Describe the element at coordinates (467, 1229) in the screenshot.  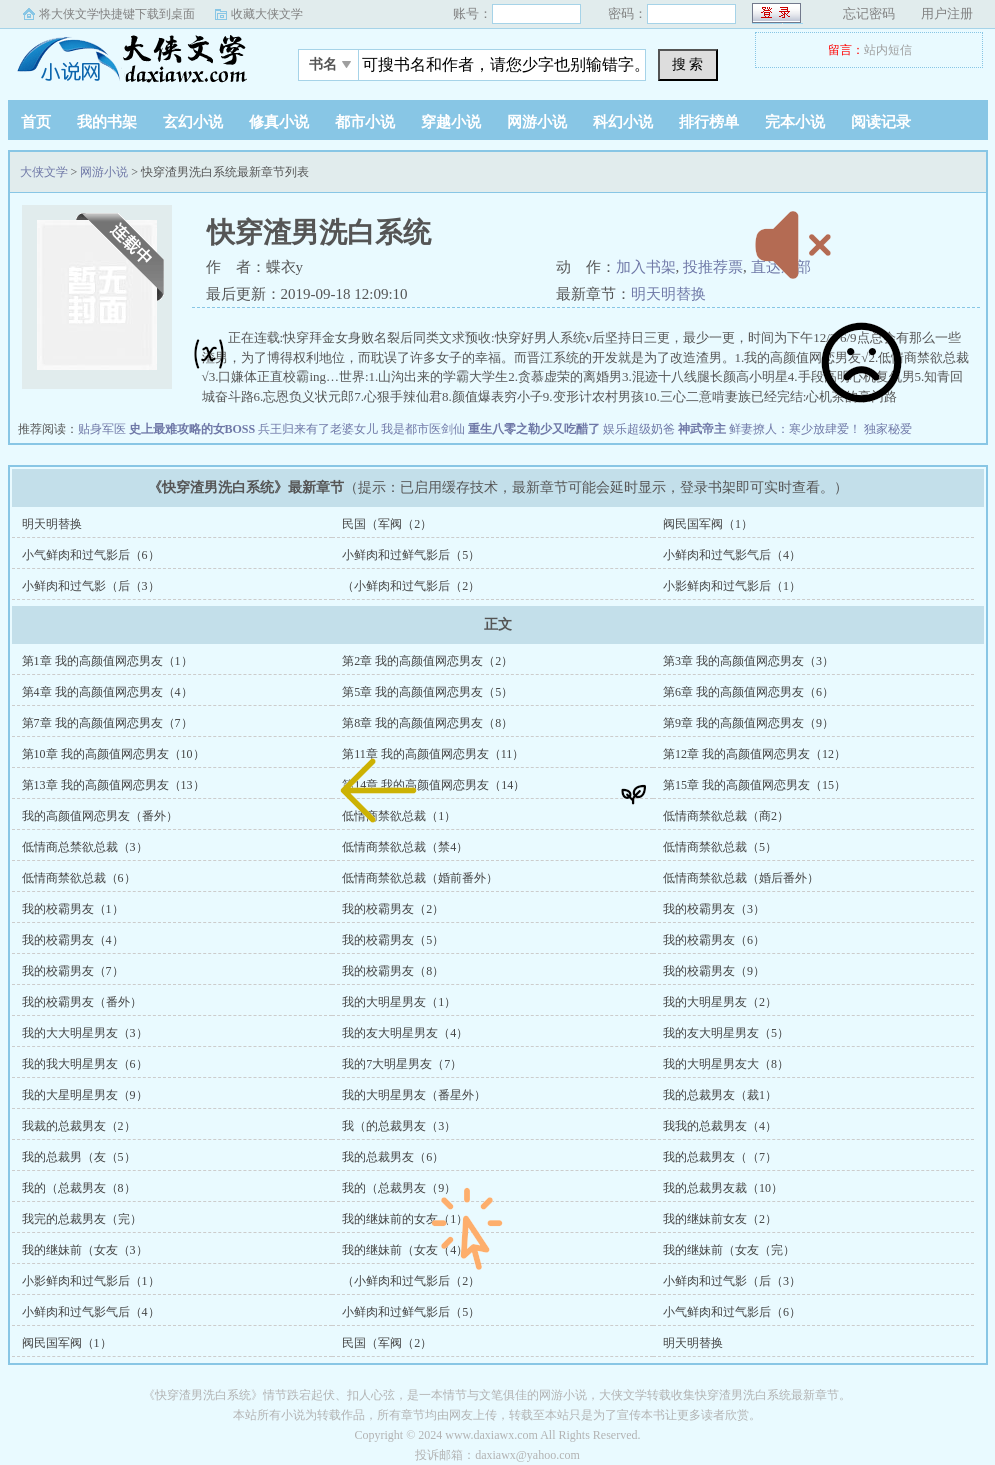
I see `click or tap interaction indicator` at that location.